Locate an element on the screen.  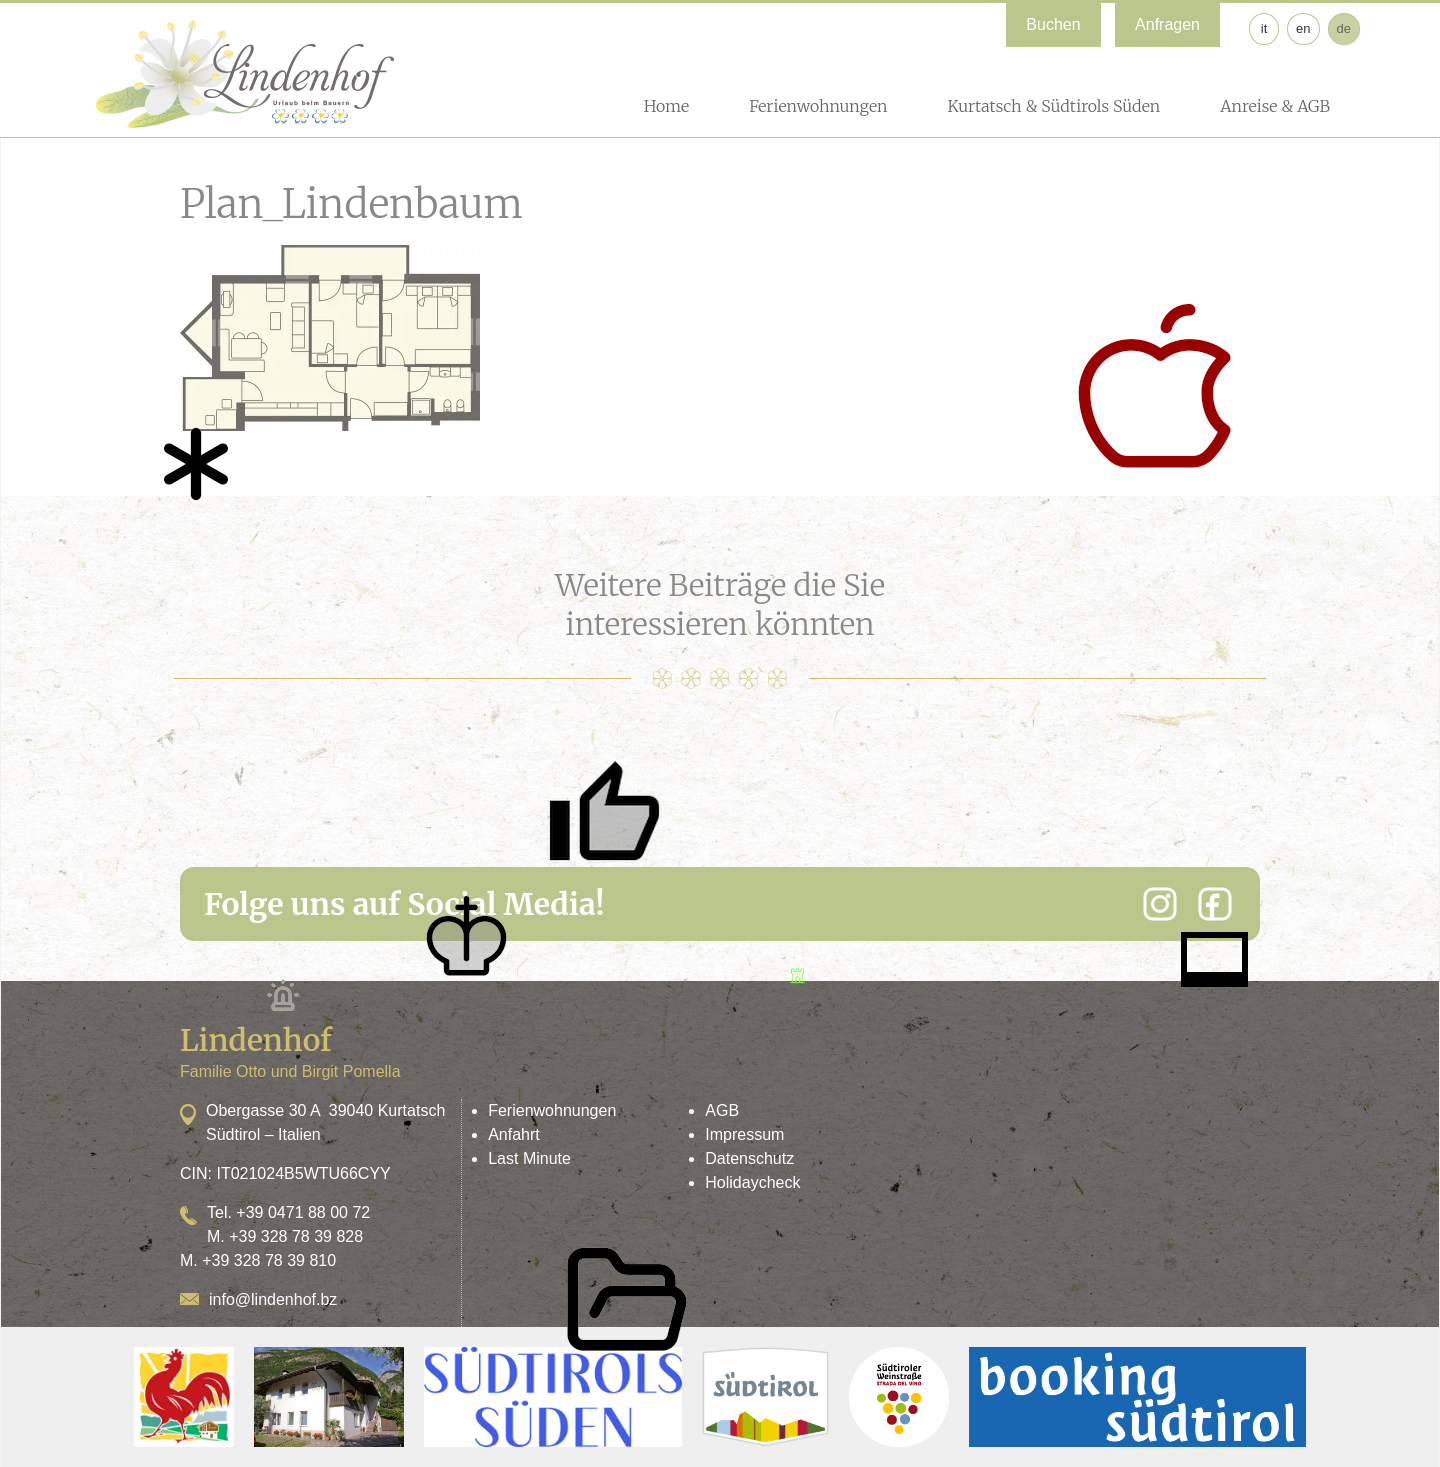
indicates a required field in a form is located at coordinates (196, 464).